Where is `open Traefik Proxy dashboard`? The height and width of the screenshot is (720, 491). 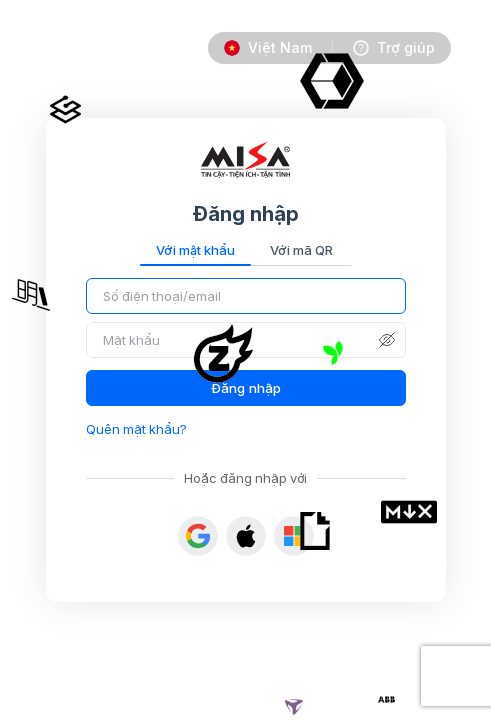 open Traefik Proxy dashboard is located at coordinates (65, 109).